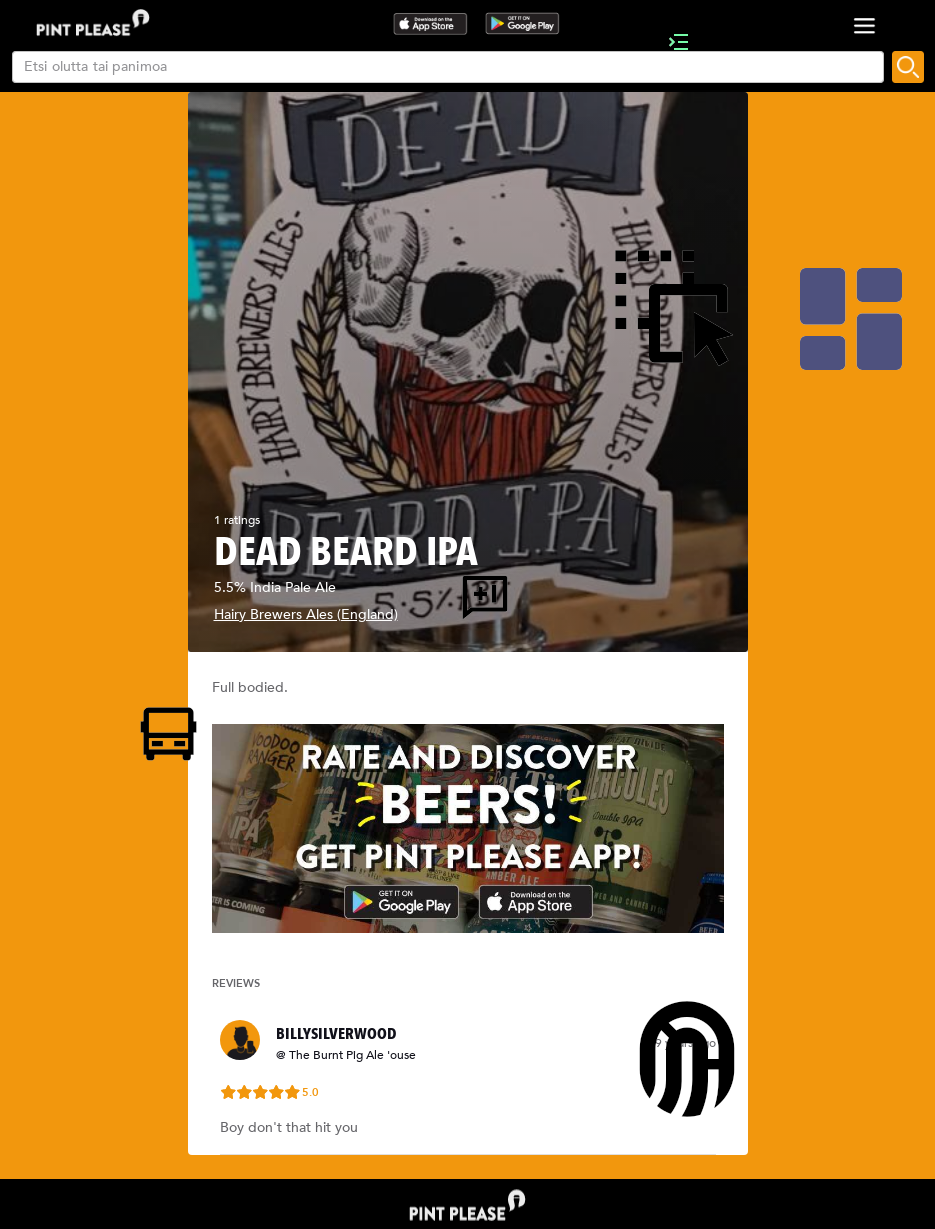 The image size is (935, 1229). I want to click on drag and drop to rearrange items, so click(671, 306).